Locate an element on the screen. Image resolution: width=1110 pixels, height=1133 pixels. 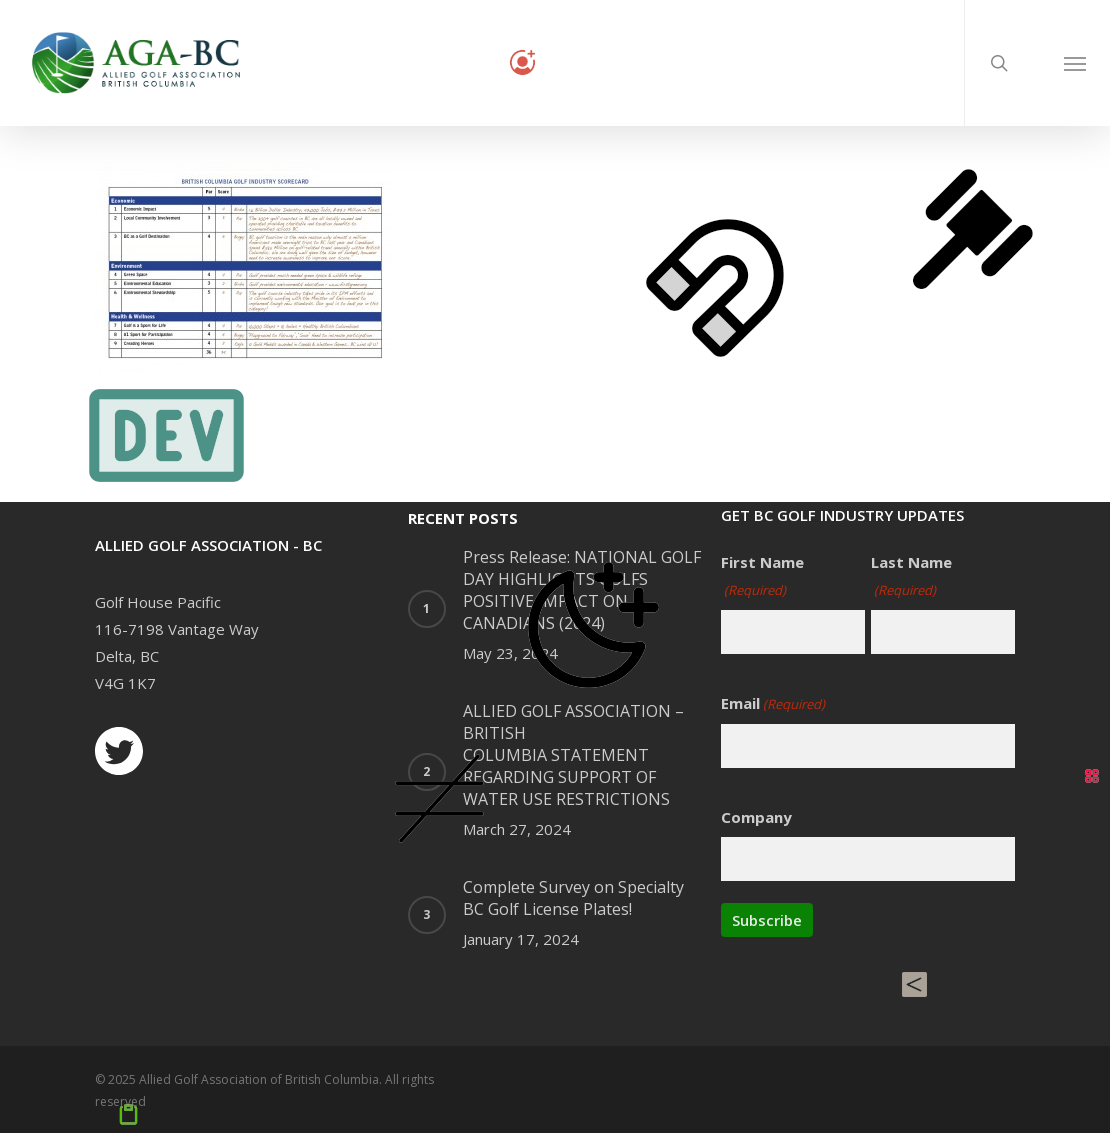
enable dark mode or night theme is located at coordinates (588, 627).